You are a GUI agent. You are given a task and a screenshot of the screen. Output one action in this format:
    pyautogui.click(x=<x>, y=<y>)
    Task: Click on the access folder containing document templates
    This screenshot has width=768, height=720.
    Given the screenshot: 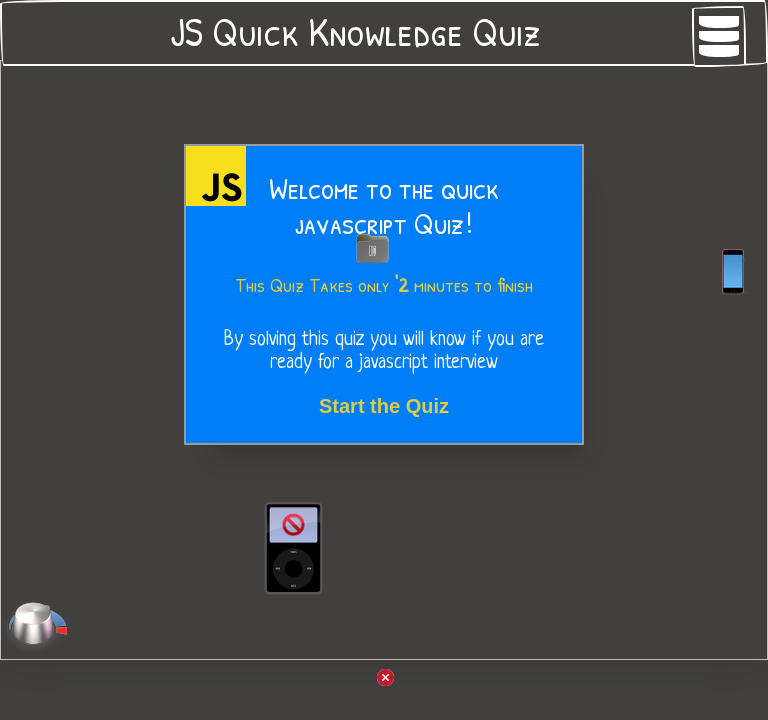 What is the action you would take?
    pyautogui.click(x=372, y=248)
    